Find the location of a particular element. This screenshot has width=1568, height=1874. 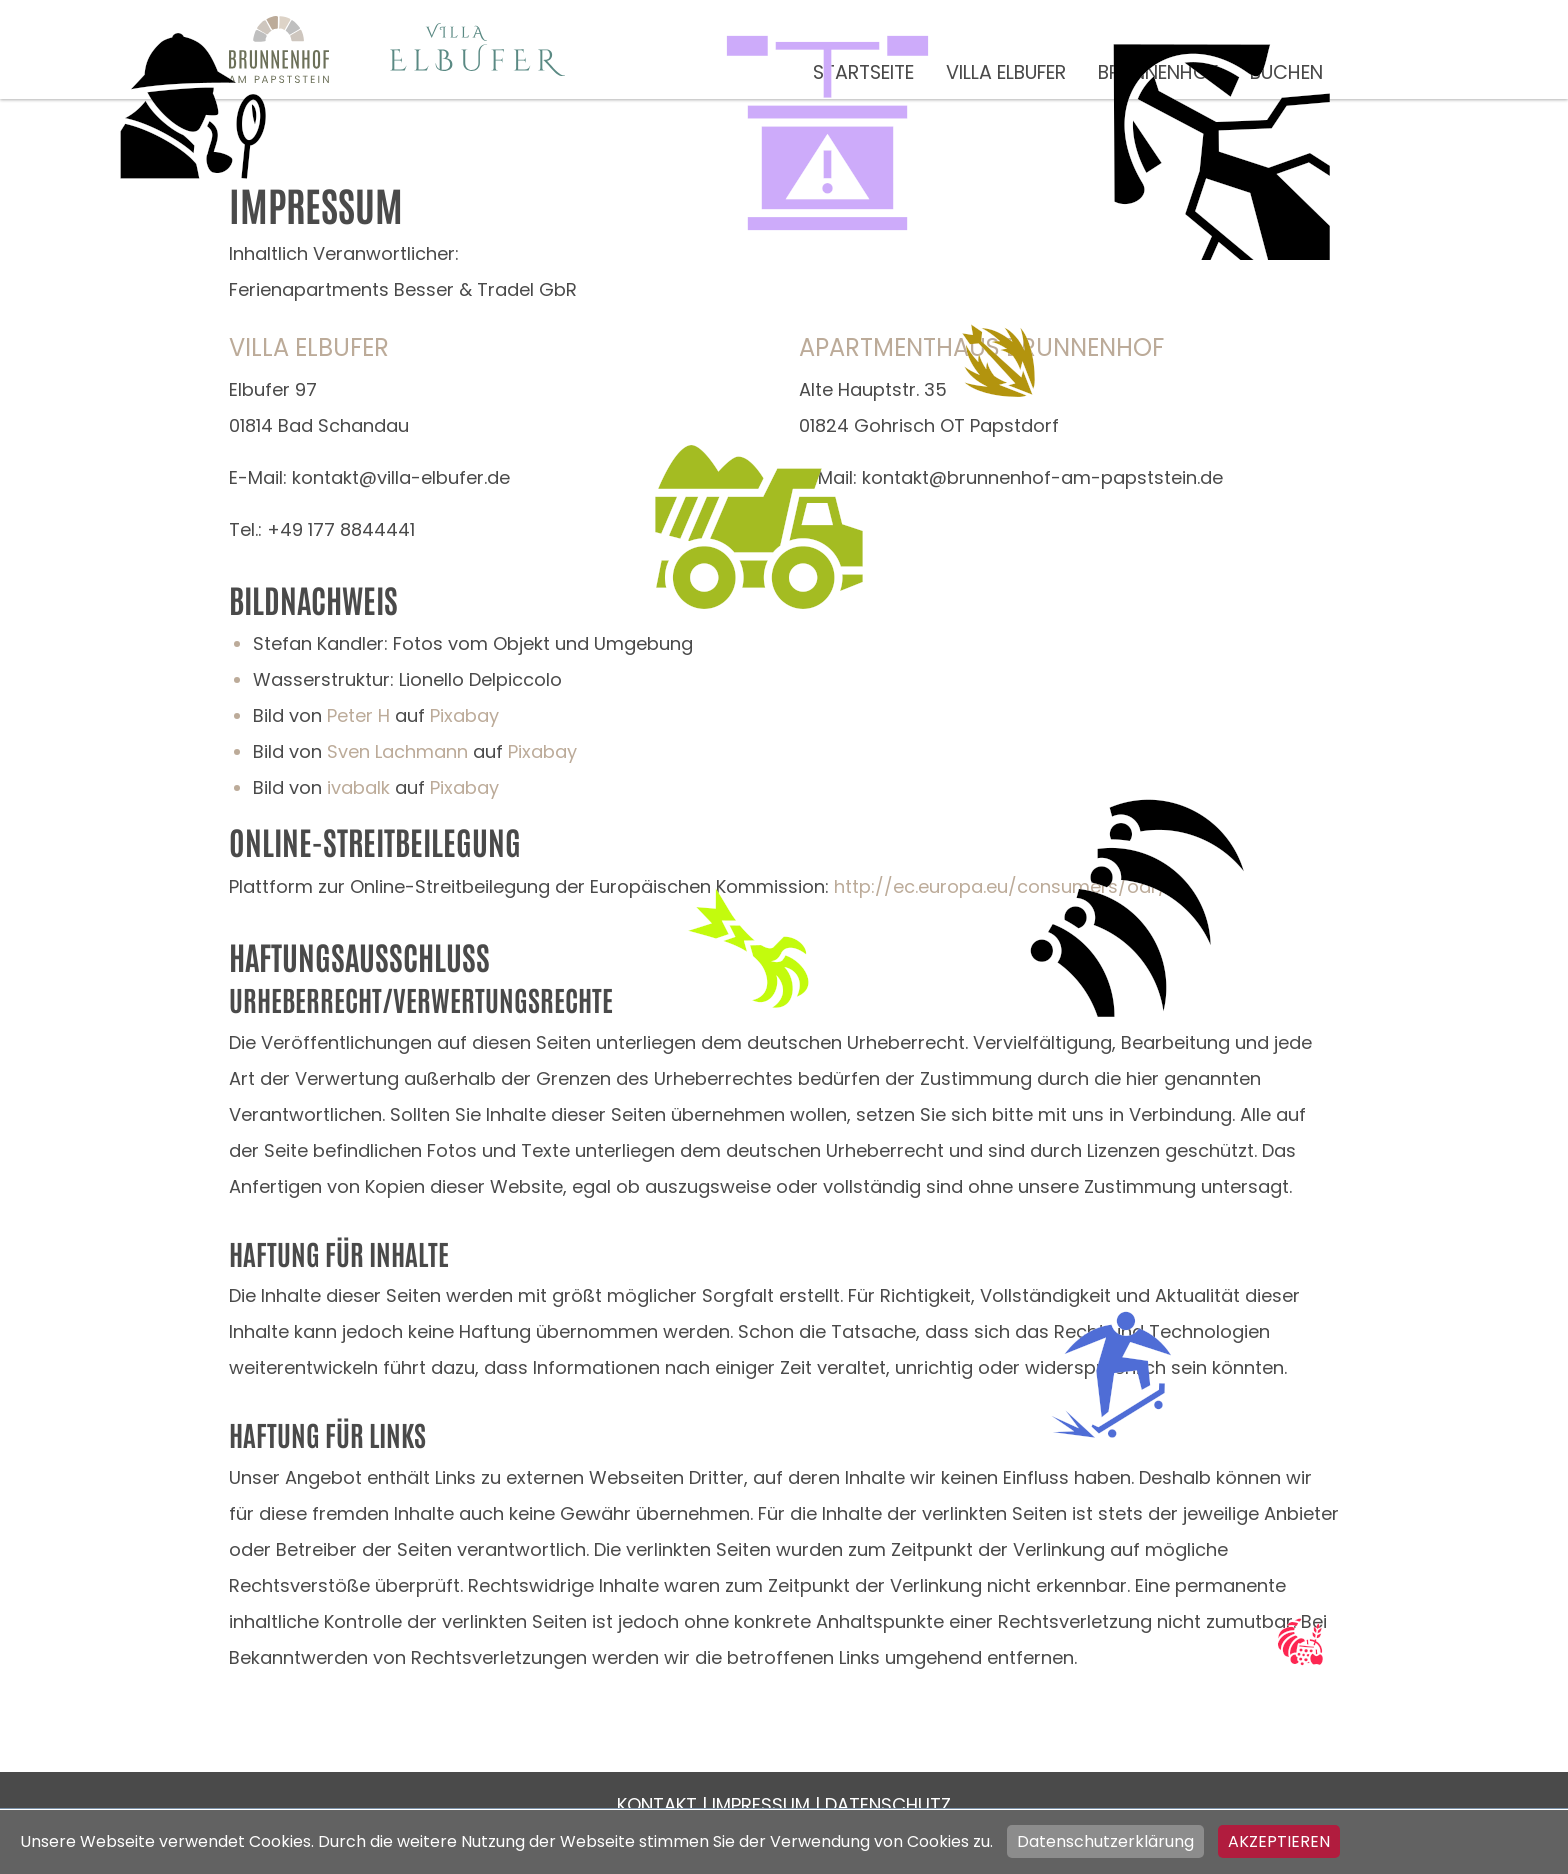

access skateboarding games or activities is located at coordinates (1113, 1373).